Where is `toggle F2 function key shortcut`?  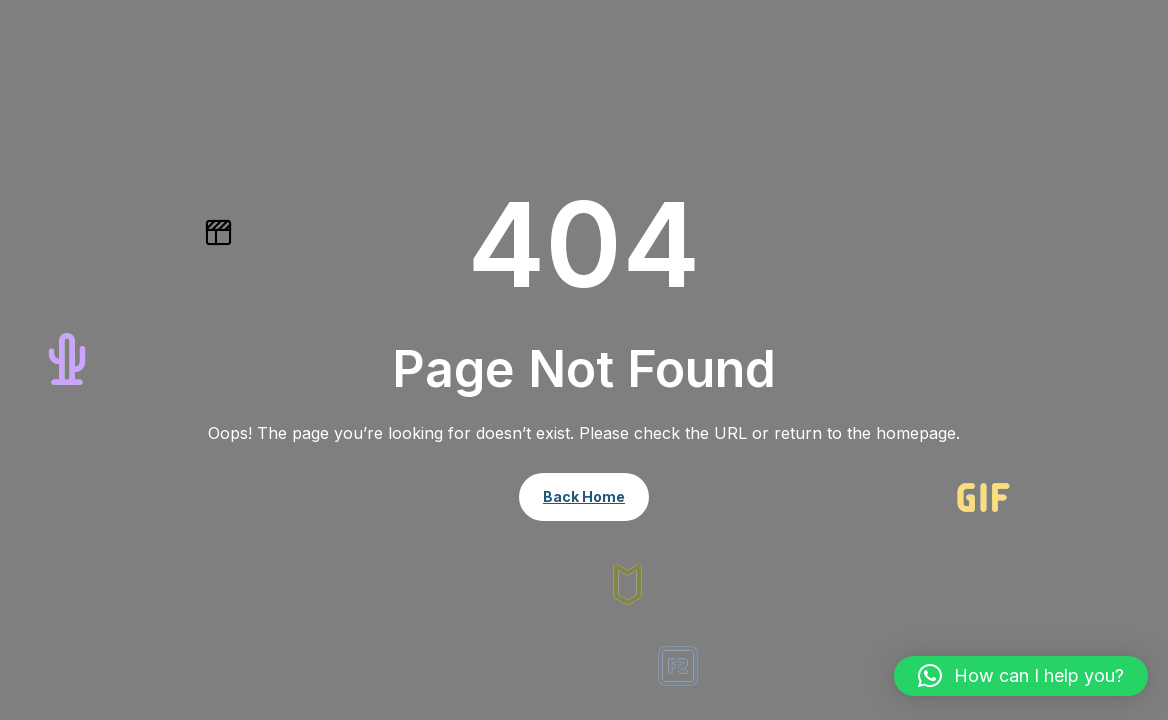
toggle F2 function key shortcut is located at coordinates (678, 666).